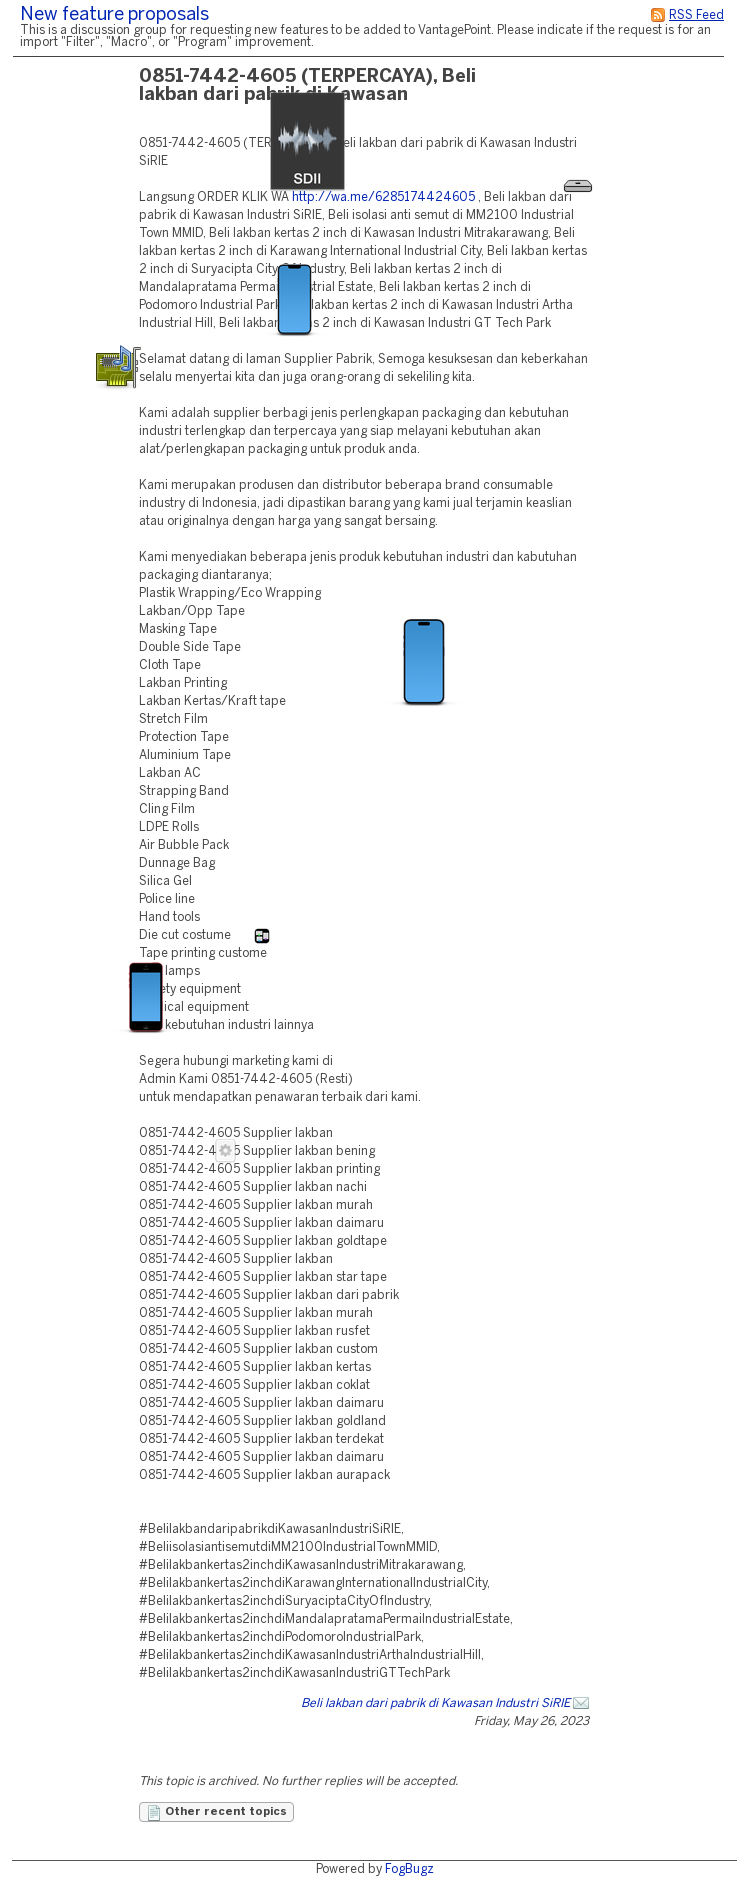 The width and height of the screenshot is (737, 1894). Describe the element at coordinates (225, 1150) in the screenshot. I see `a desktop application shortcut file` at that location.